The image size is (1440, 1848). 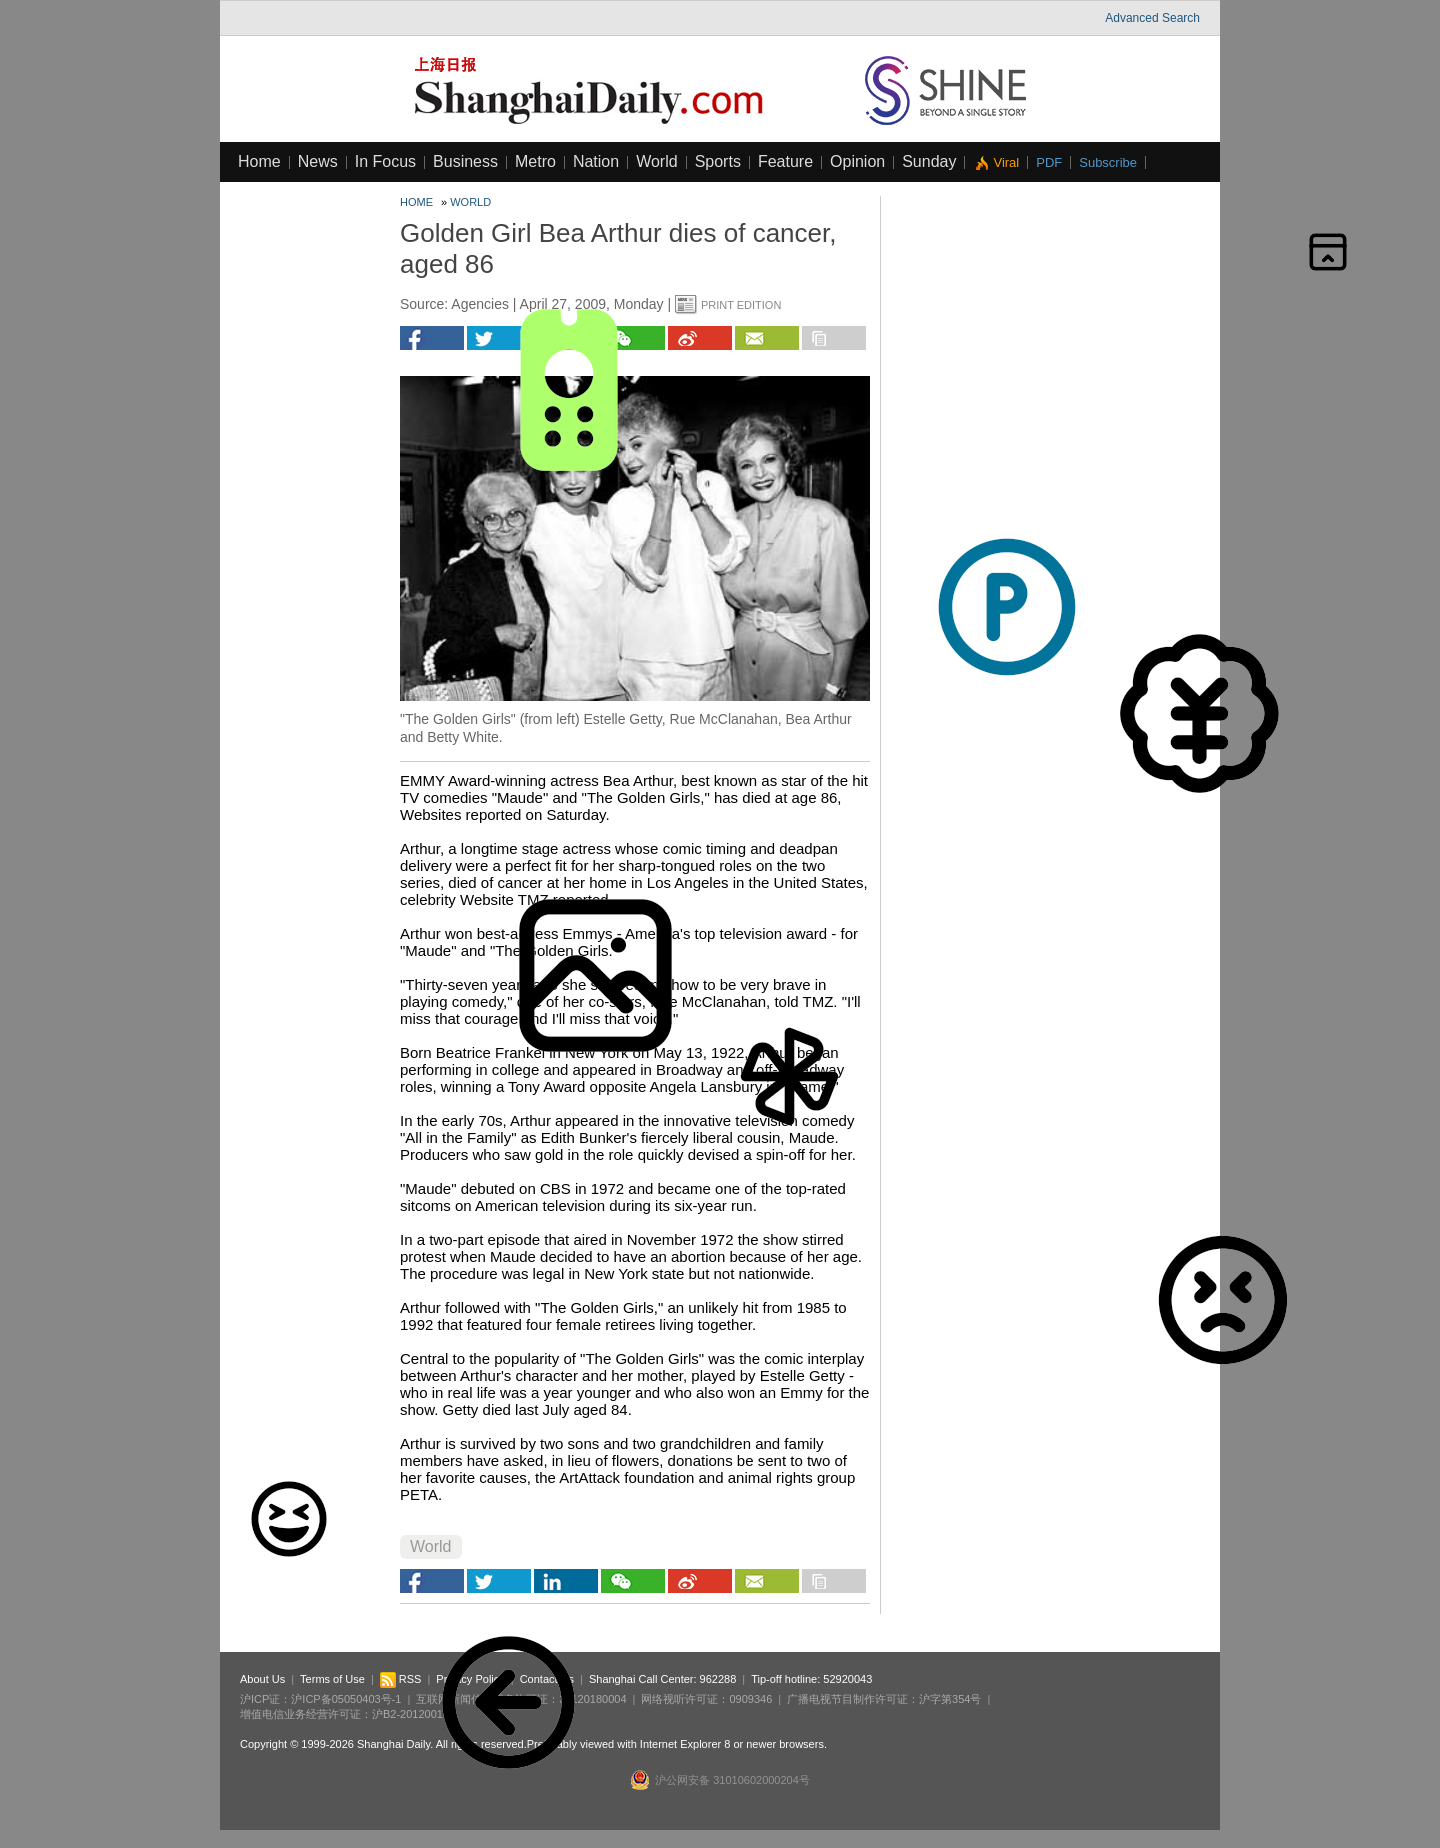 I want to click on go back to the previous screen, so click(x=508, y=1702).